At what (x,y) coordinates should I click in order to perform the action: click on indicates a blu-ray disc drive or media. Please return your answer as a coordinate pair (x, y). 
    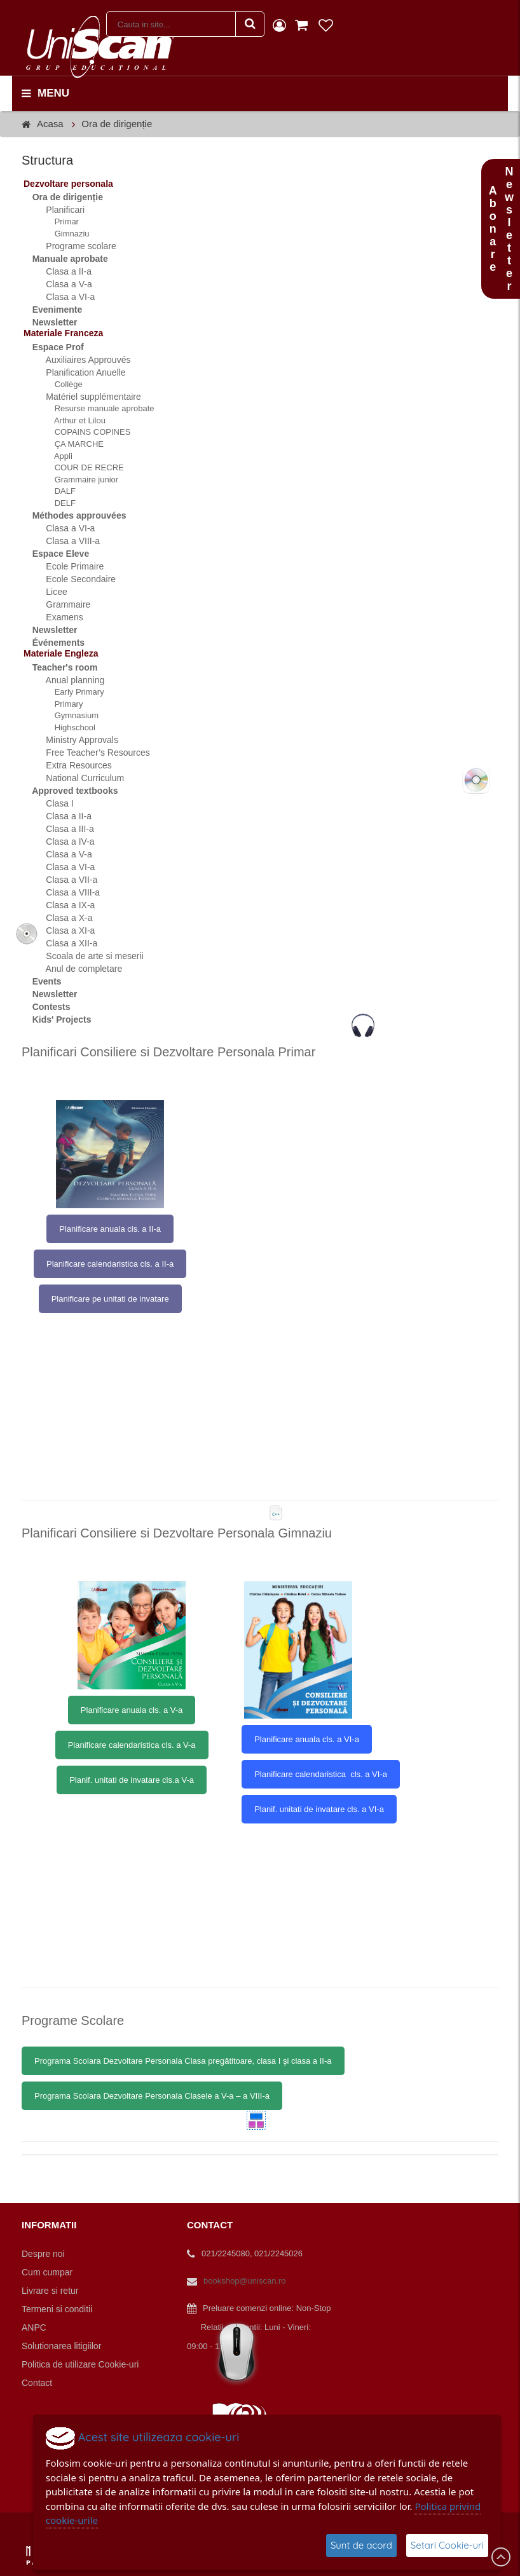
    Looking at the image, I should click on (27, 934).